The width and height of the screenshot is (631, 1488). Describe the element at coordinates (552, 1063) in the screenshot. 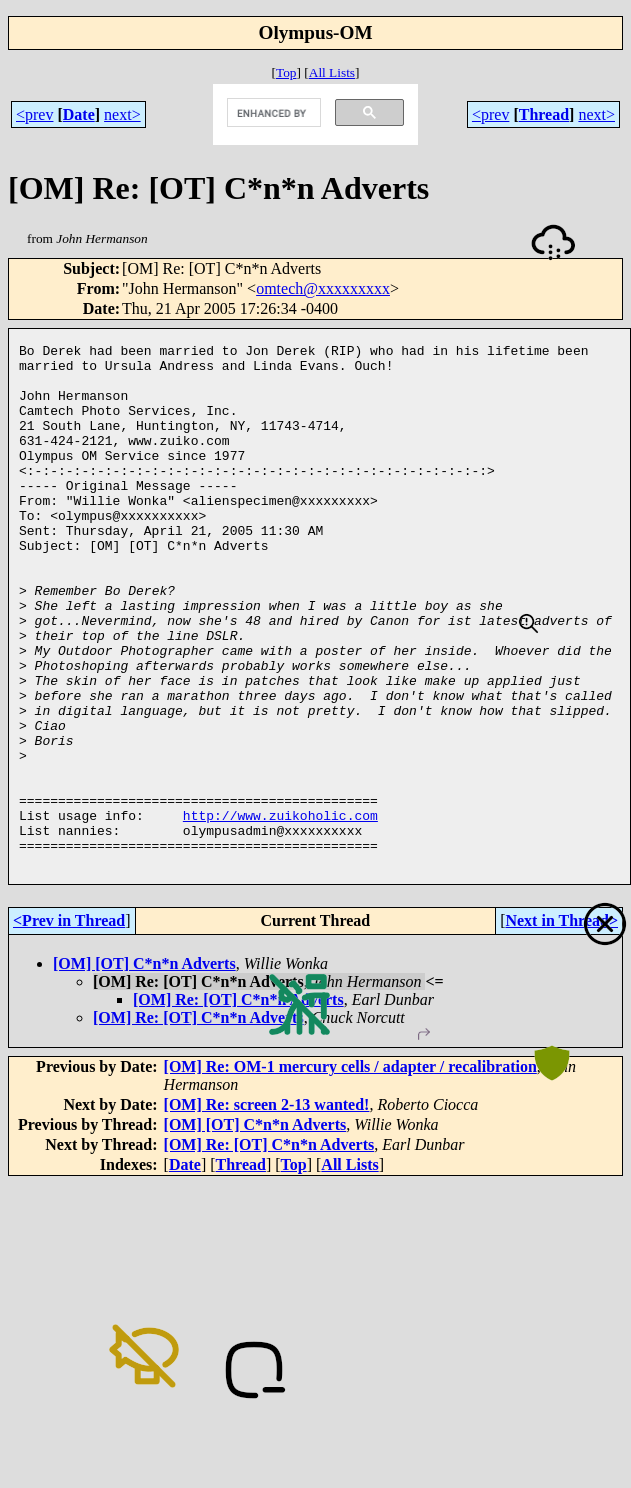

I see `access security settings` at that location.